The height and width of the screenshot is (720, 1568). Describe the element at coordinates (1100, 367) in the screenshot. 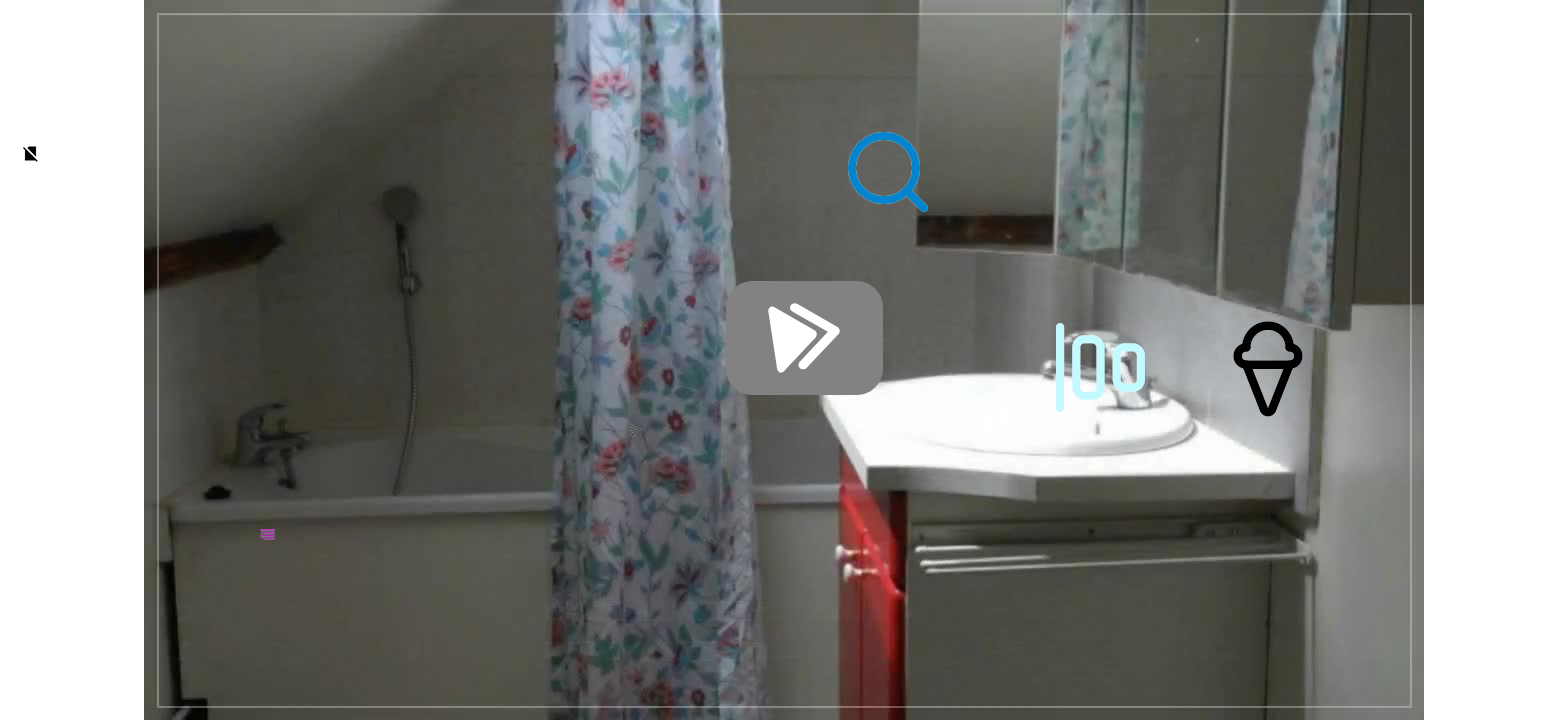

I see `align items to the start horizontally` at that location.